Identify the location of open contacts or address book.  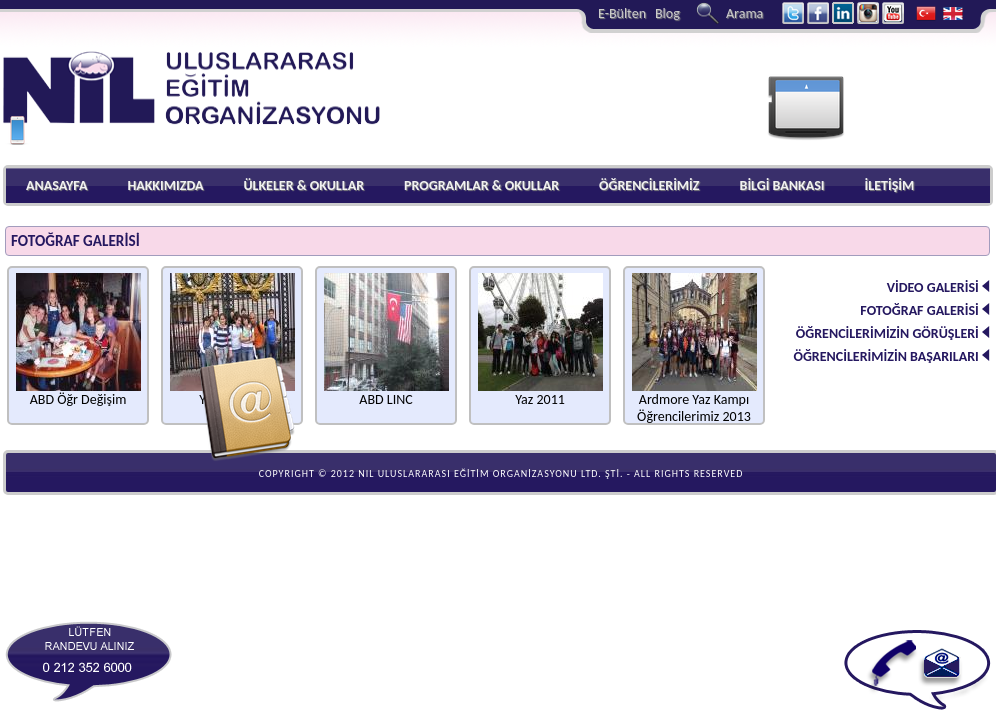
(247, 409).